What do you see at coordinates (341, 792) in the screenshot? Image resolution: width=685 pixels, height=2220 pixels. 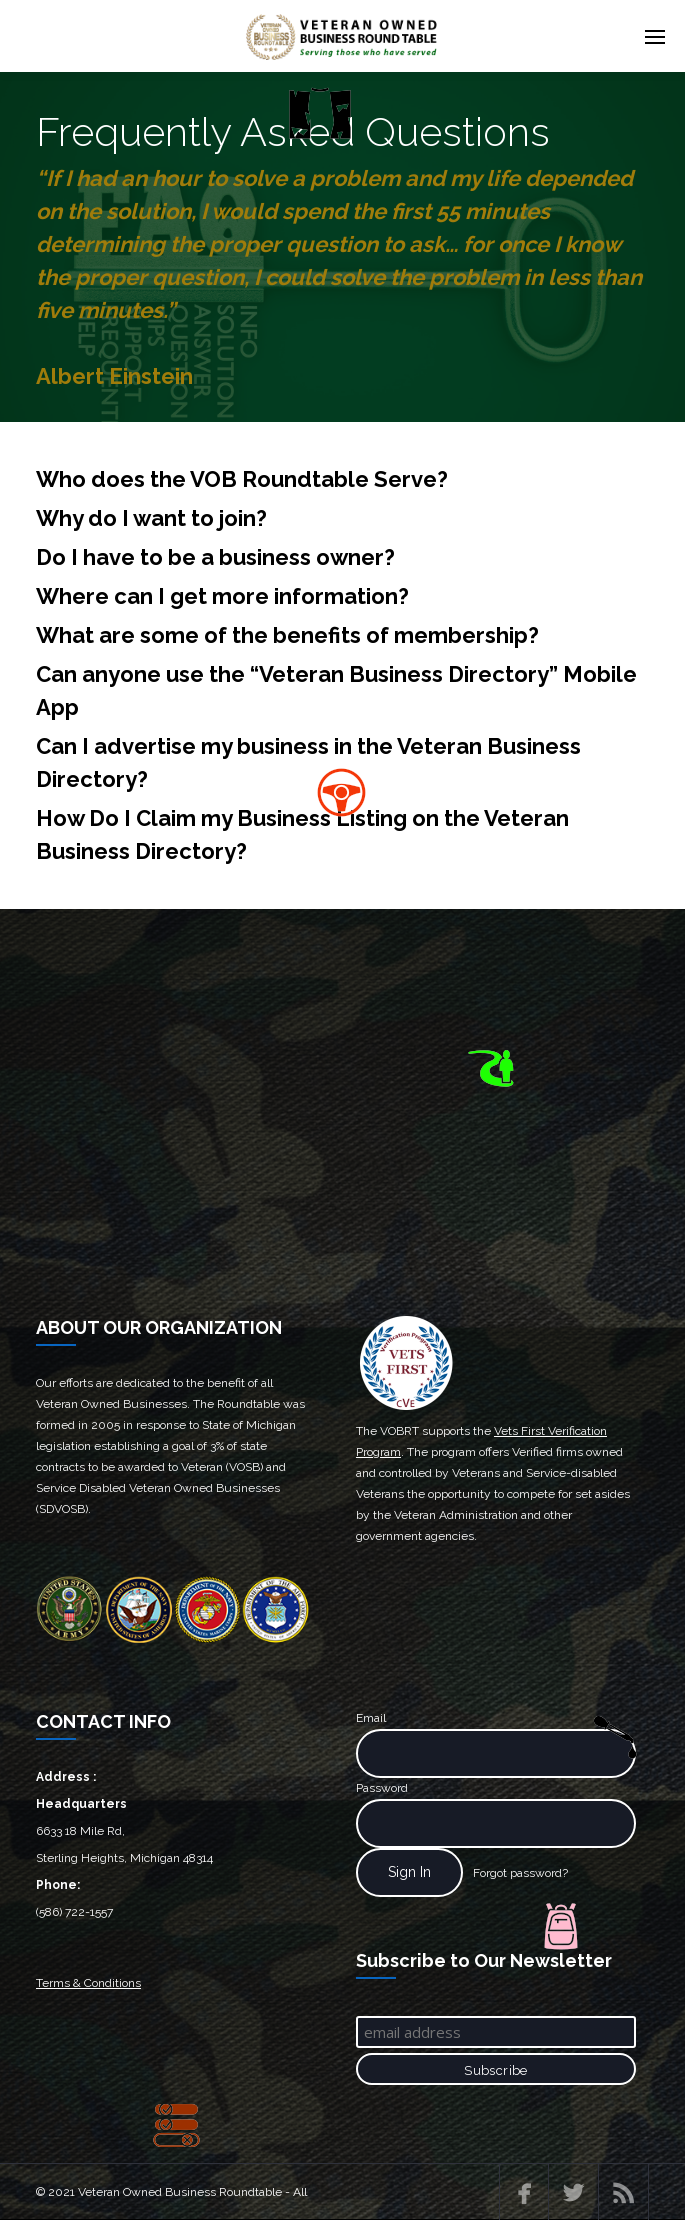 I see `access driving or vehicle controls` at bounding box center [341, 792].